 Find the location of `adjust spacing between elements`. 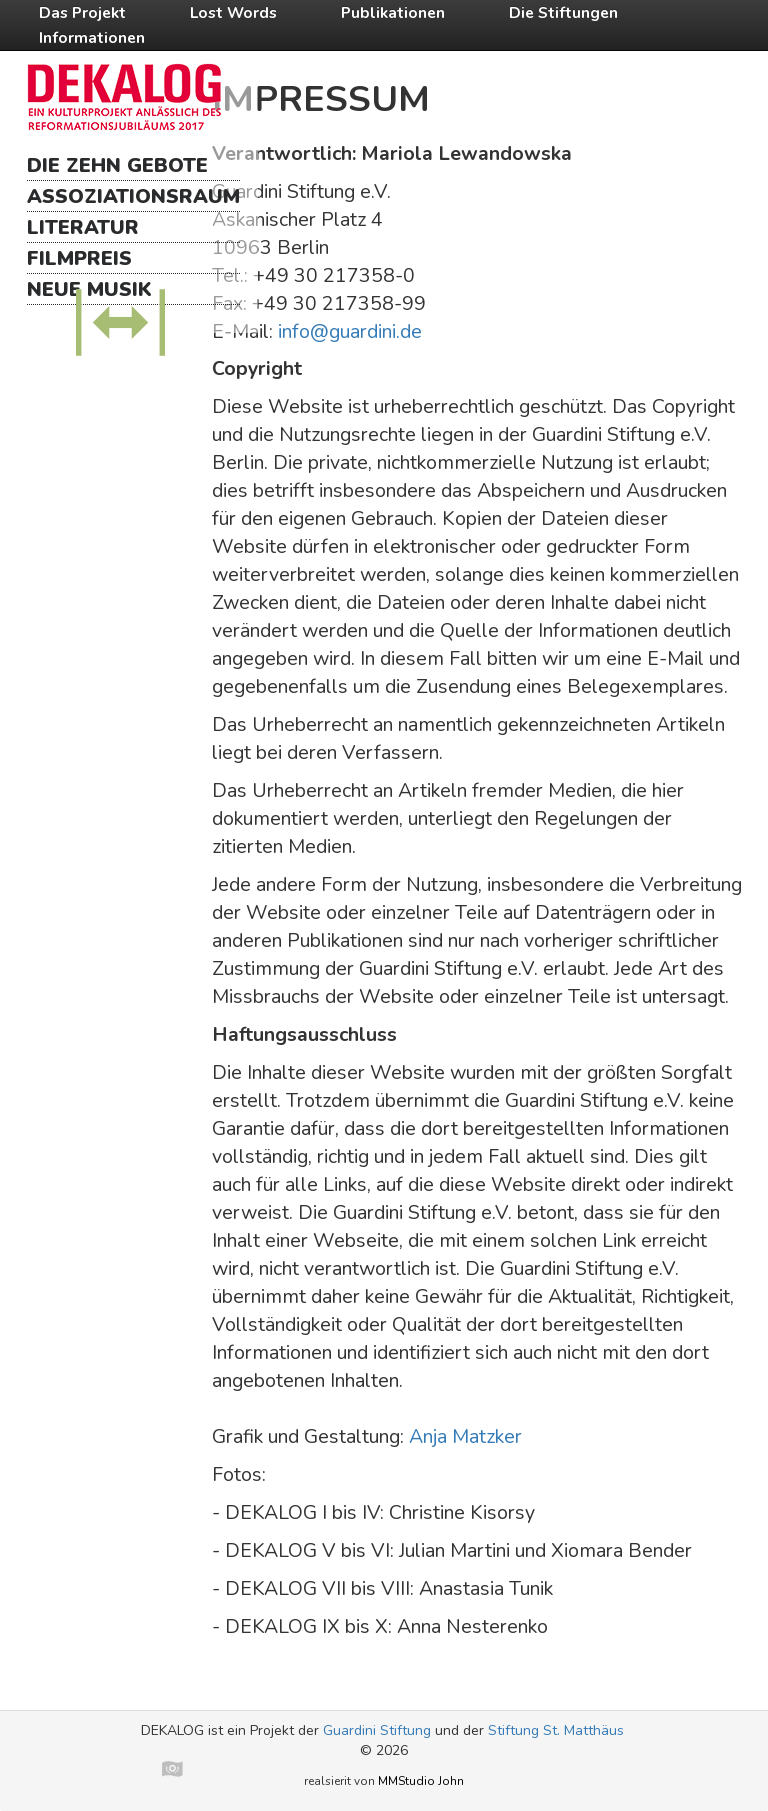

adjust spacing between elements is located at coordinates (120, 322).